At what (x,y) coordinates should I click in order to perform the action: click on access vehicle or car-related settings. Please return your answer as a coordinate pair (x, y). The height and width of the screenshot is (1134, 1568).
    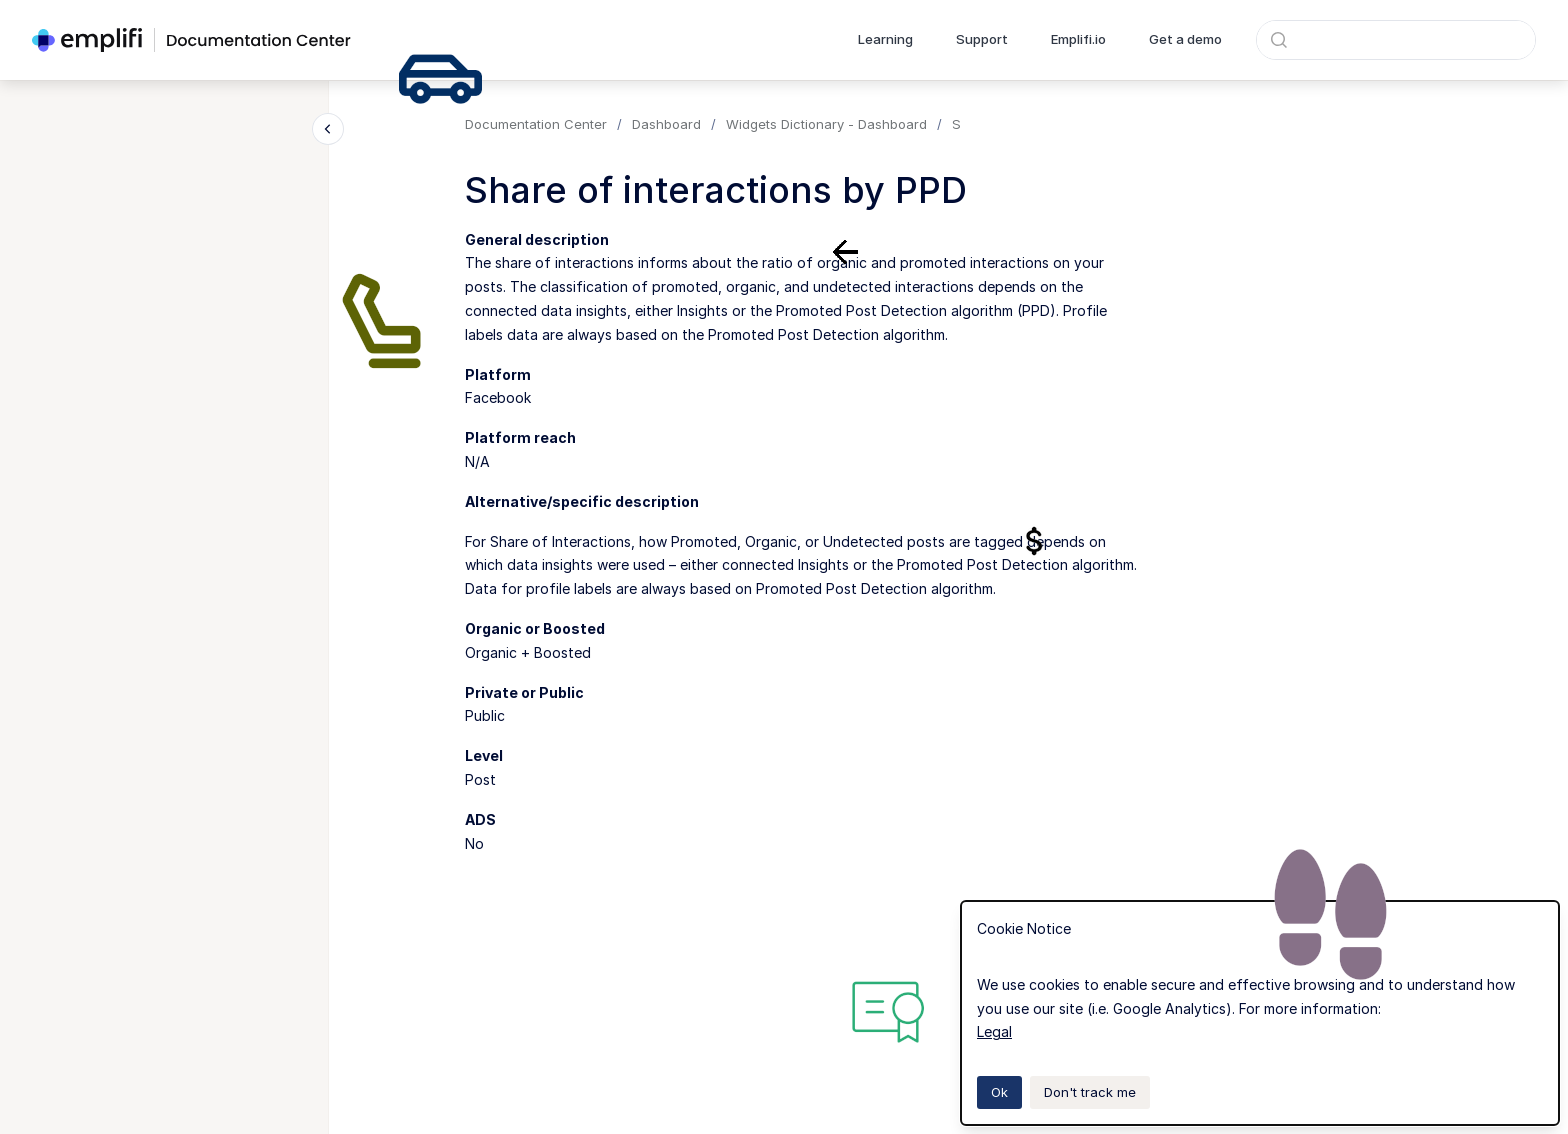
    Looking at the image, I should click on (440, 76).